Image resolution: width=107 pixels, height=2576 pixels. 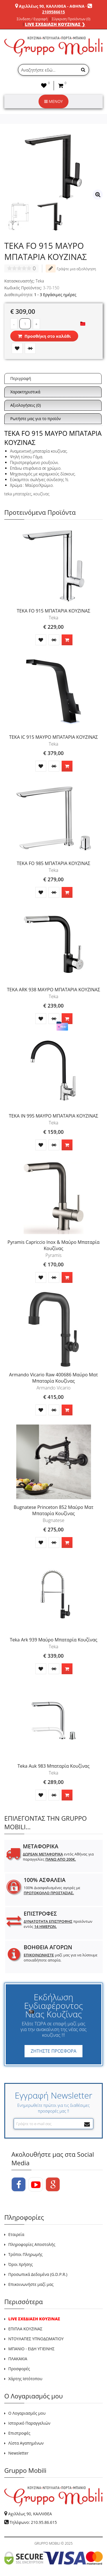 I want to click on open folder containing flickr downloads or exports, so click(x=62, y=1026).